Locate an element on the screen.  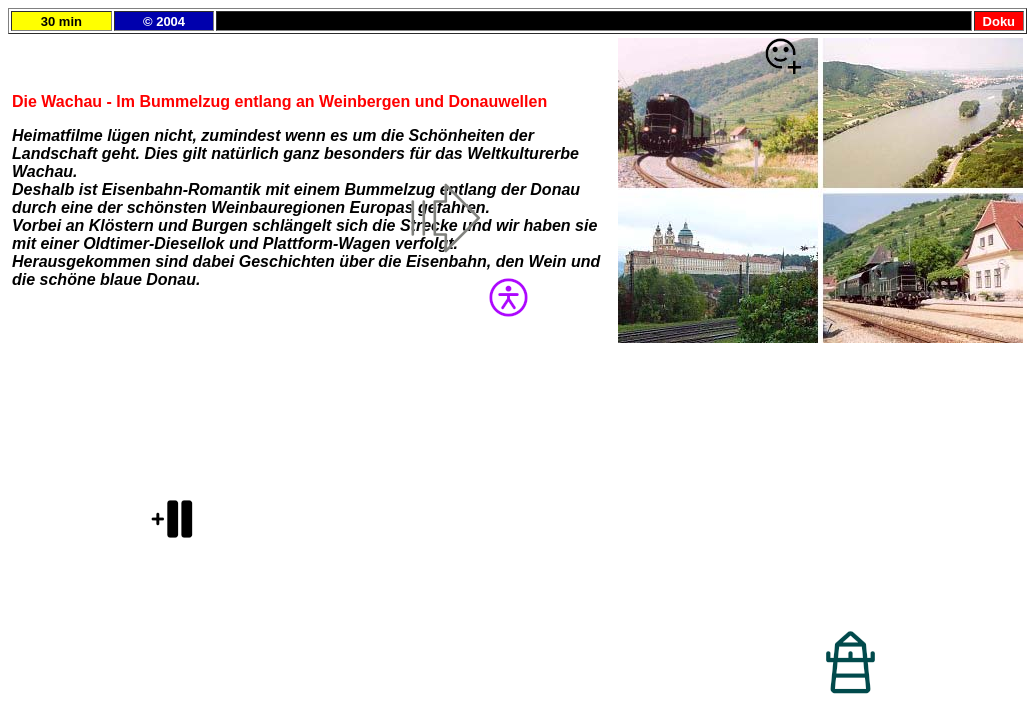
access website accessibility or performance insights is located at coordinates (850, 664).